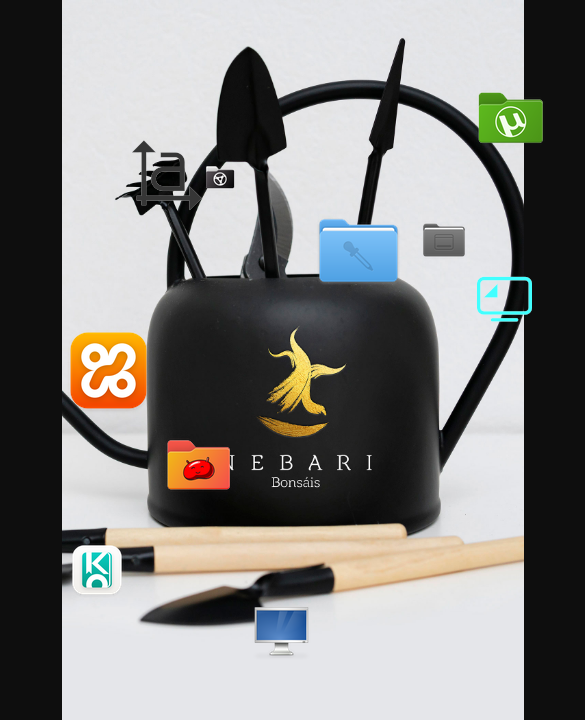 Image resolution: width=585 pixels, height=720 pixels. Describe the element at coordinates (165, 176) in the screenshot. I see `open font viewer application` at that location.